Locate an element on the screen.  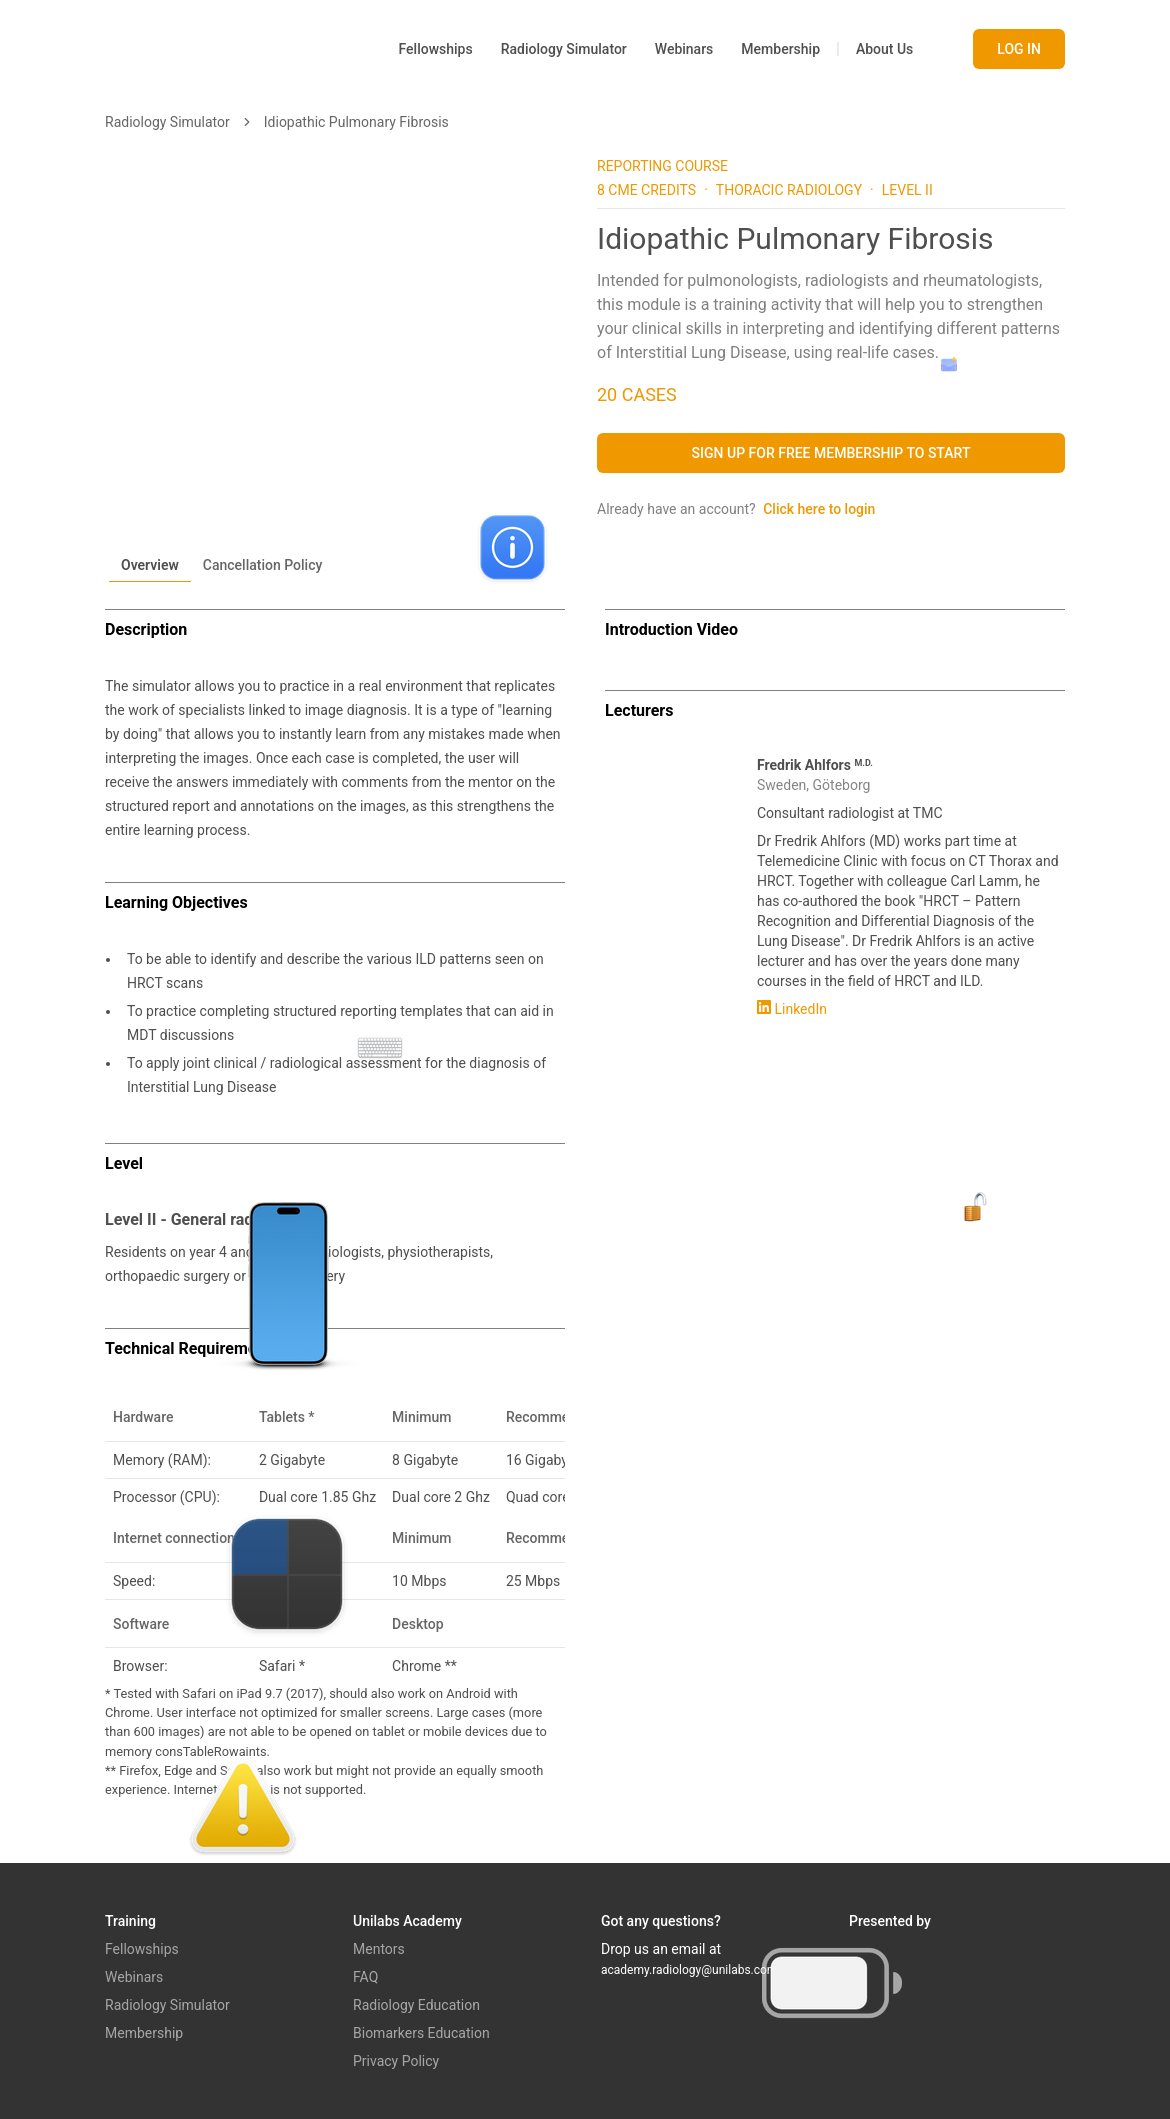
indicates keyboard is connected is located at coordinates (380, 1048).